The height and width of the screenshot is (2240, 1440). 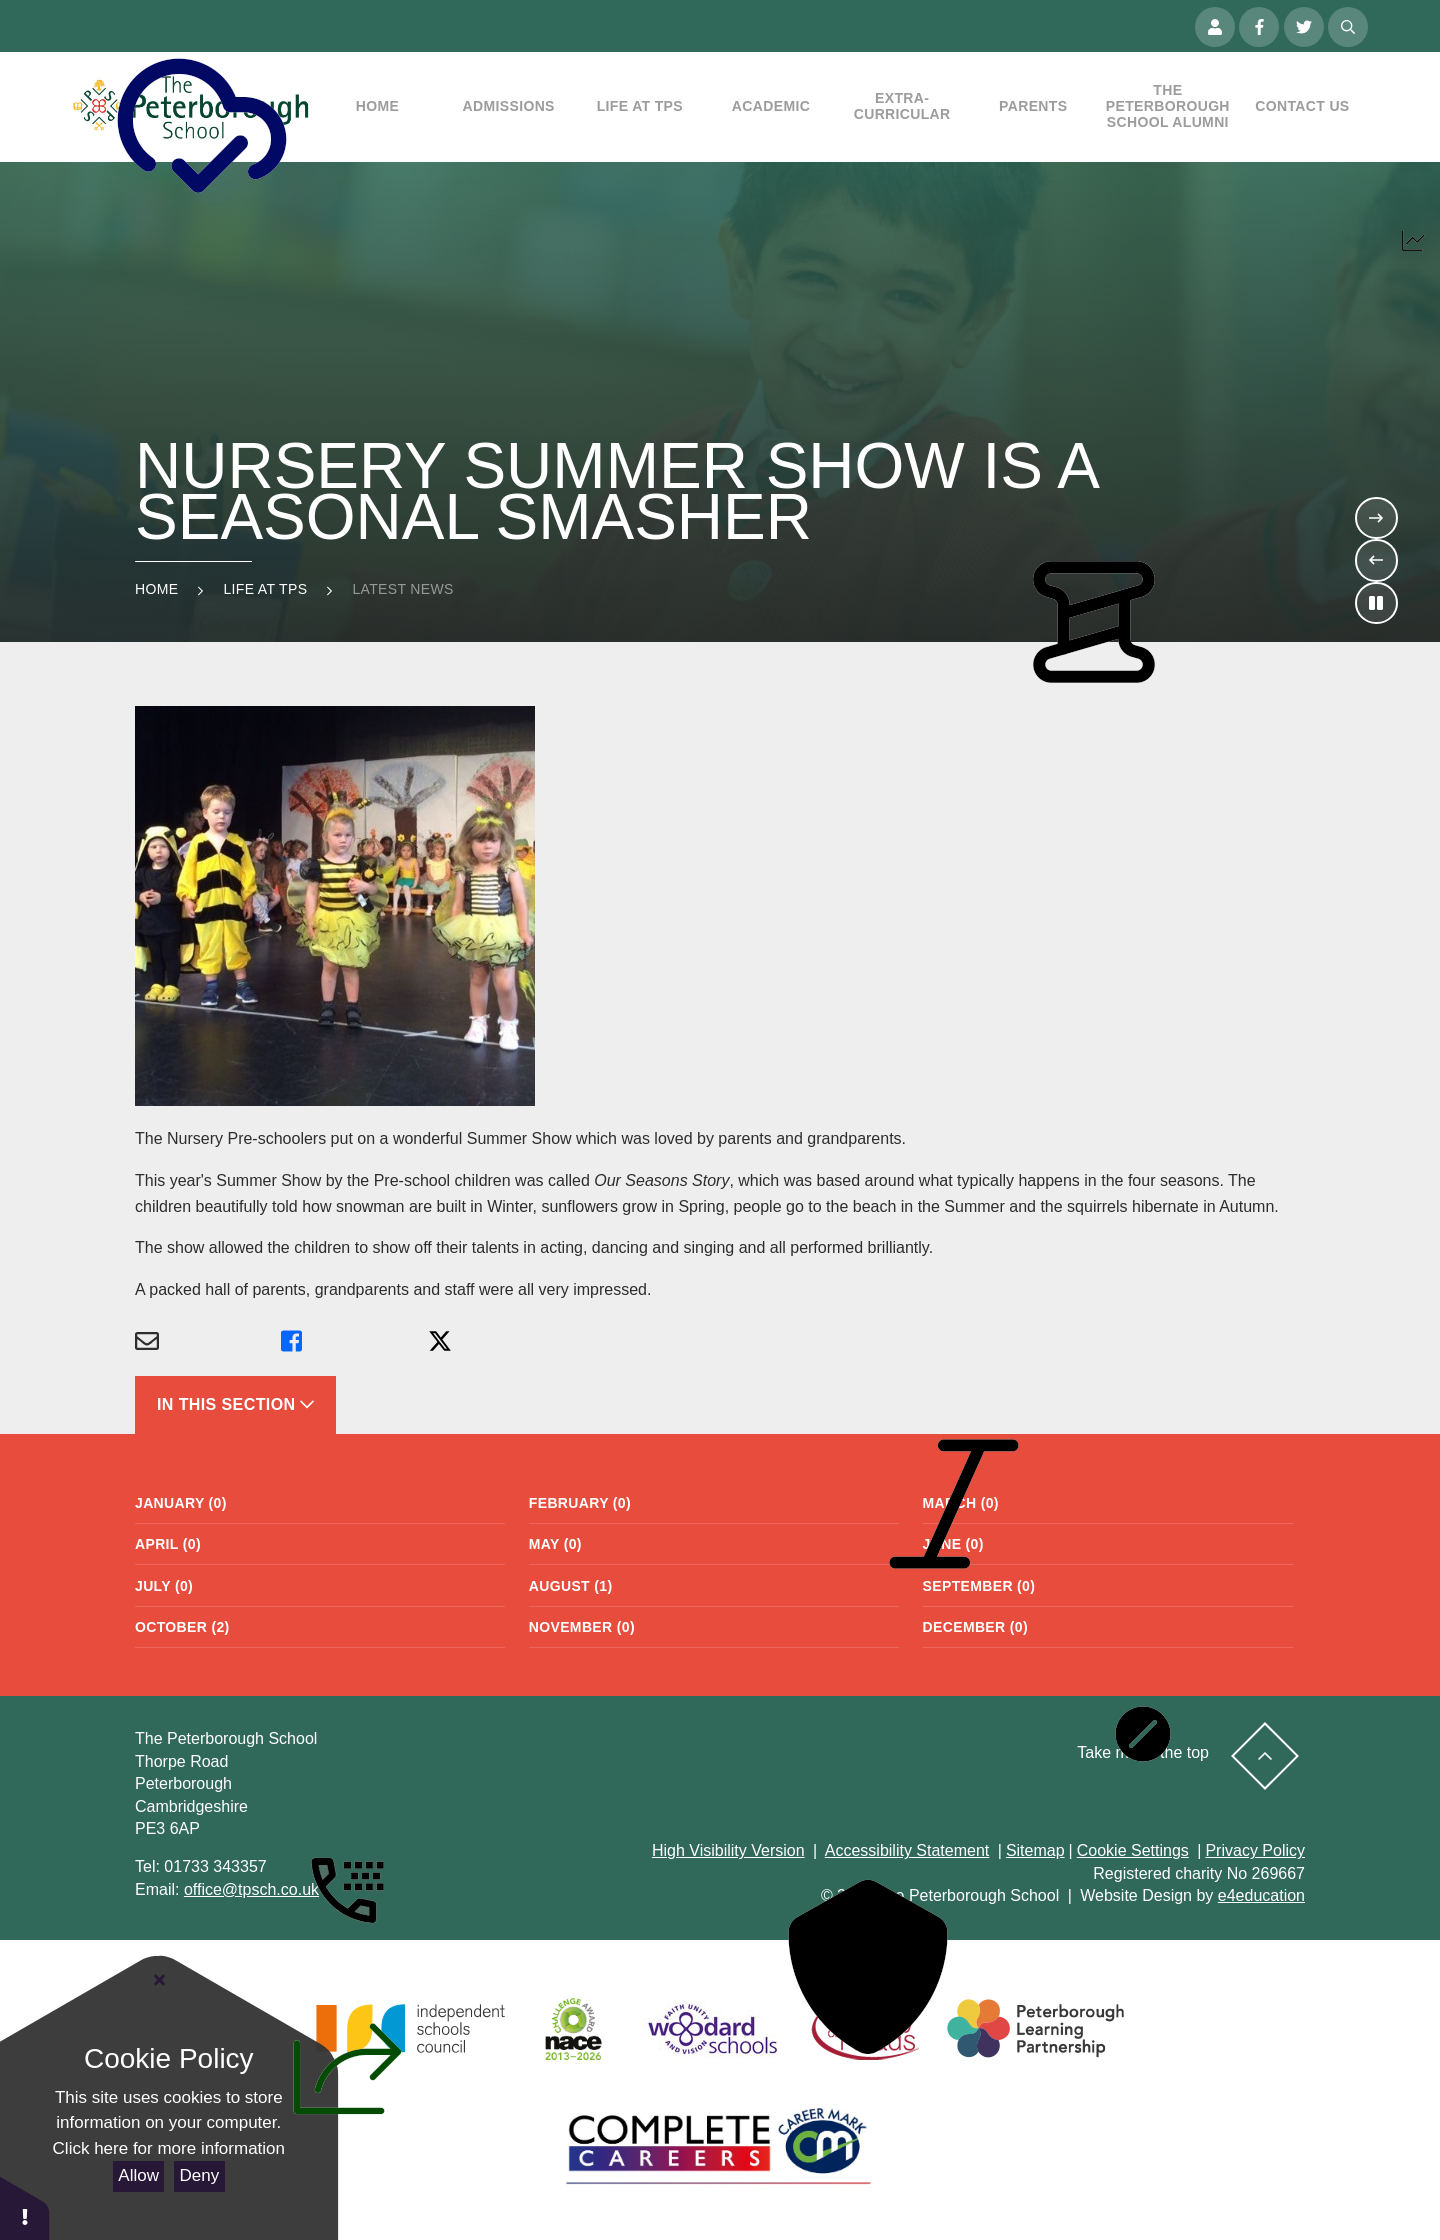 I want to click on thread or sewing-related tools, so click(x=1094, y=622).